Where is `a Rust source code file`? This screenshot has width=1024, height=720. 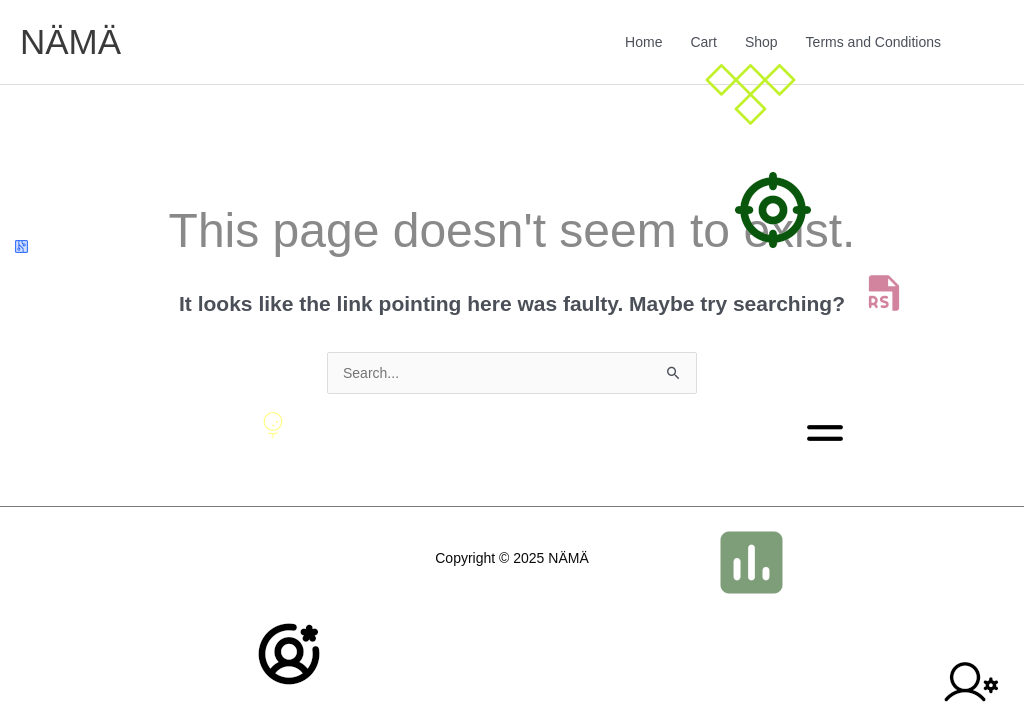 a Rust source code file is located at coordinates (884, 293).